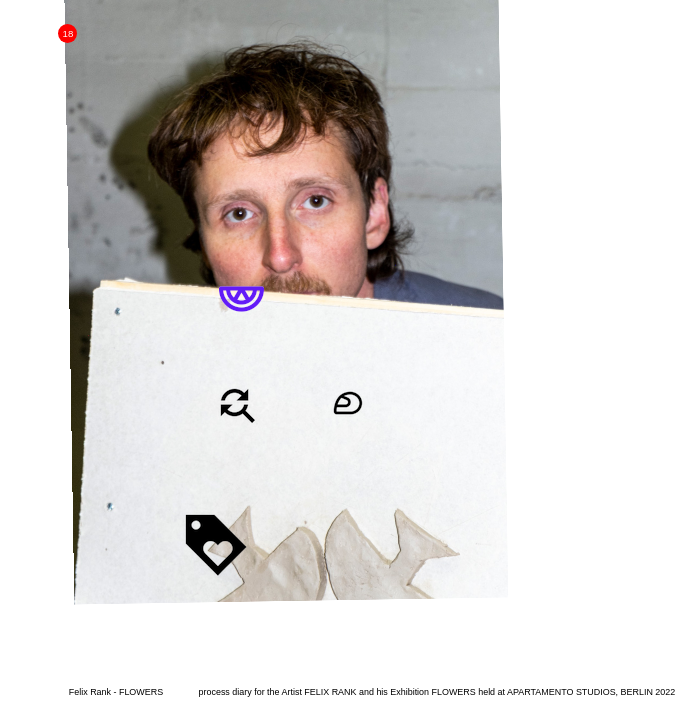  I want to click on find and replace text or content, so click(236, 404).